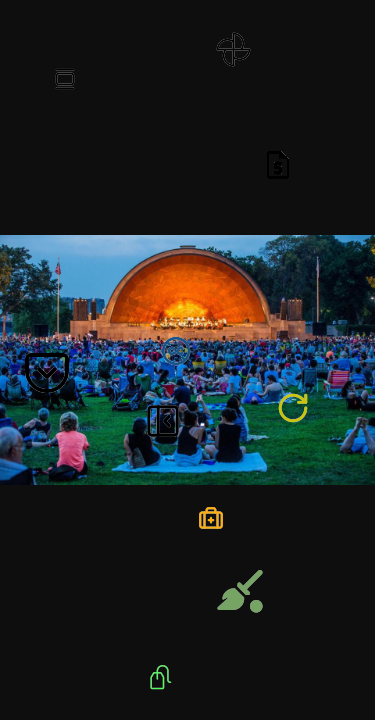 The width and height of the screenshot is (375, 720). Describe the element at coordinates (233, 49) in the screenshot. I see `open google photos app` at that location.